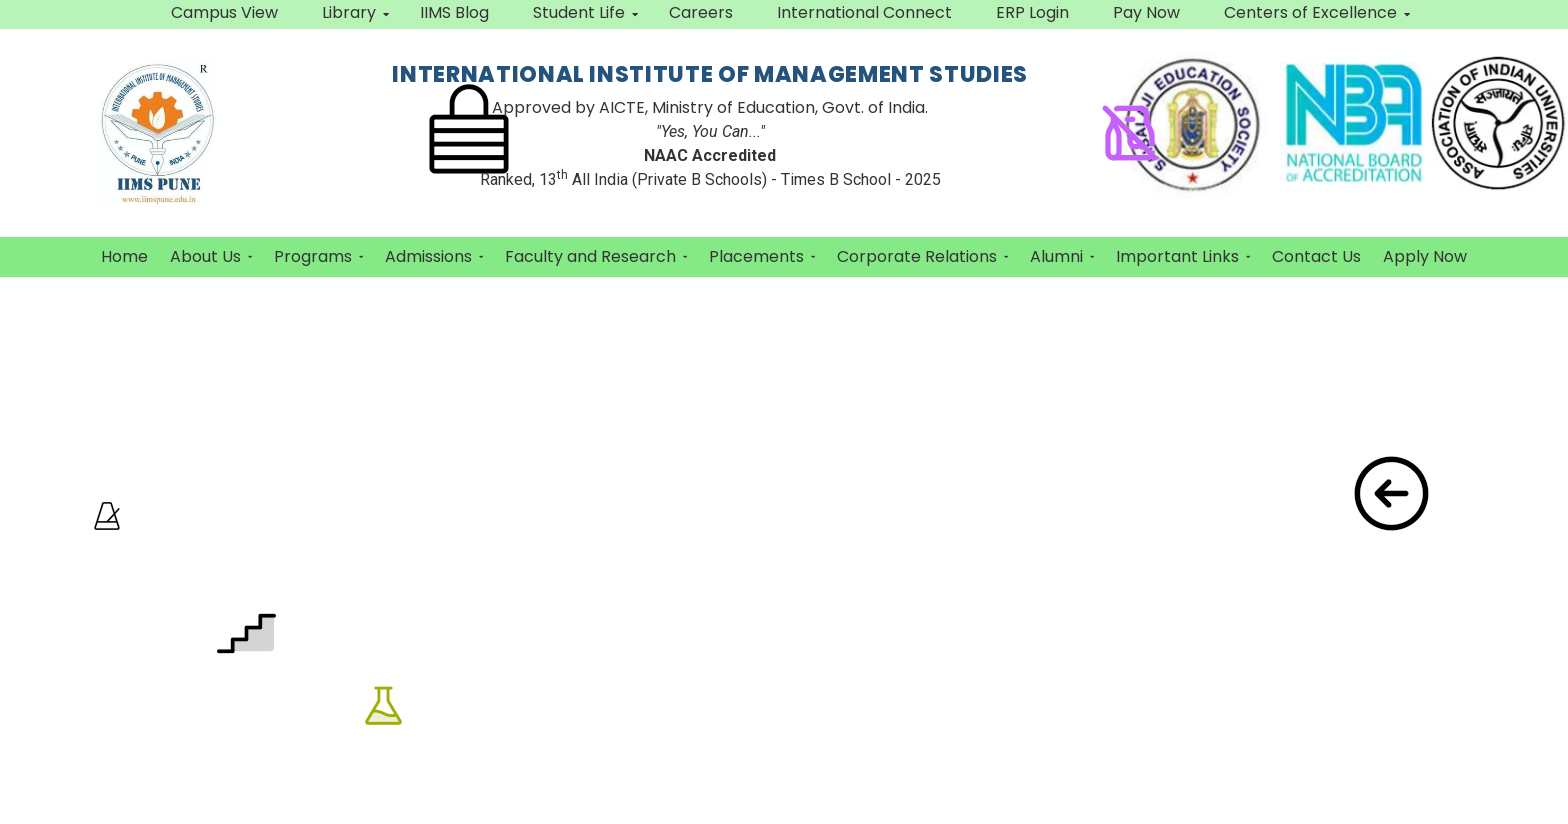 The width and height of the screenshot is (1568, 824). Describe the element at coordinates (246, 633) in the screenshot. I see `view step count or fitness progress` at that location.